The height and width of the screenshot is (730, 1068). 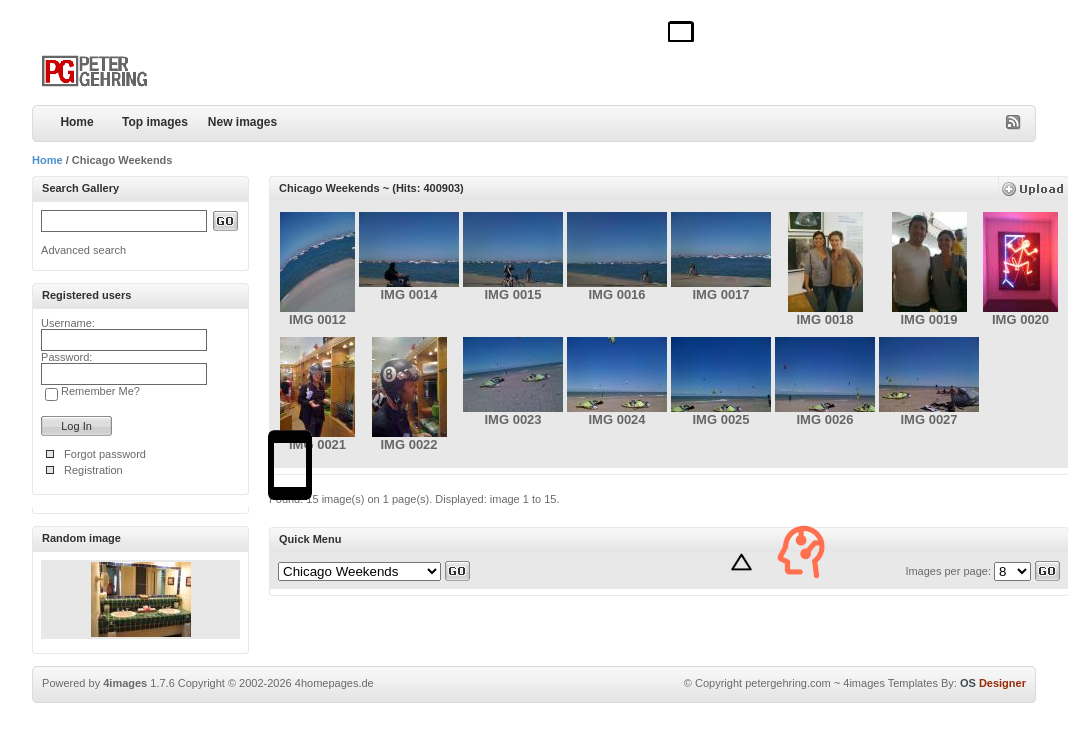 I want to click on crop image to 5:4 aspect ratio, so click(x=681, y=32).